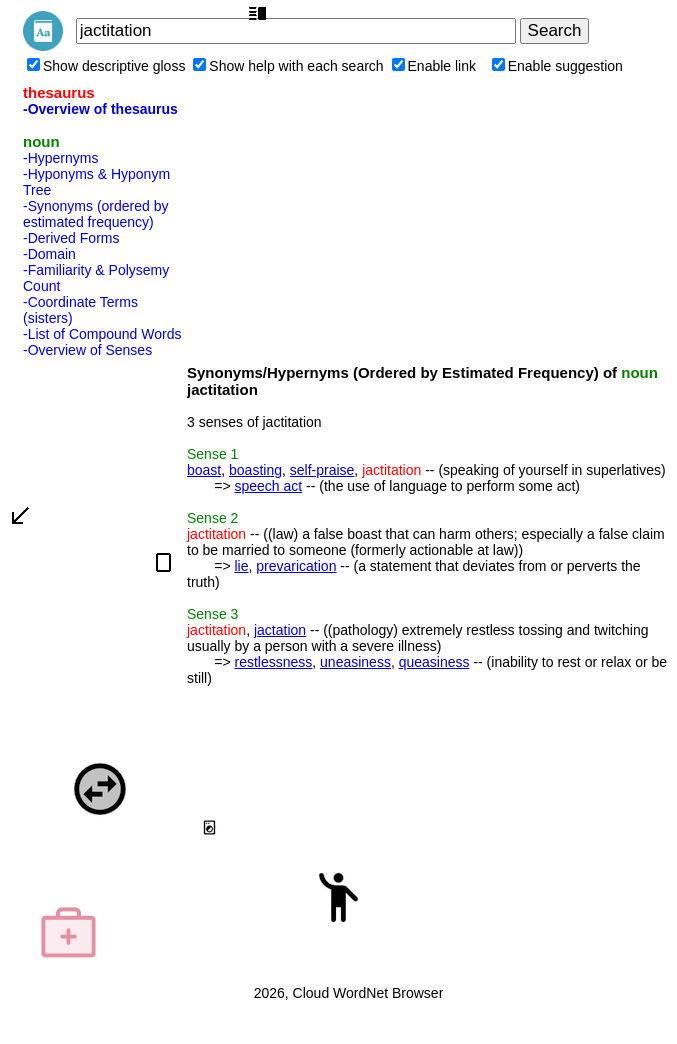 The height and width of the screenshot is (1044, 677). What do you see at coordinates (163, 562) in the screenshot?
I see `crop image to portrait orientation` at bounding box center [163, 562].